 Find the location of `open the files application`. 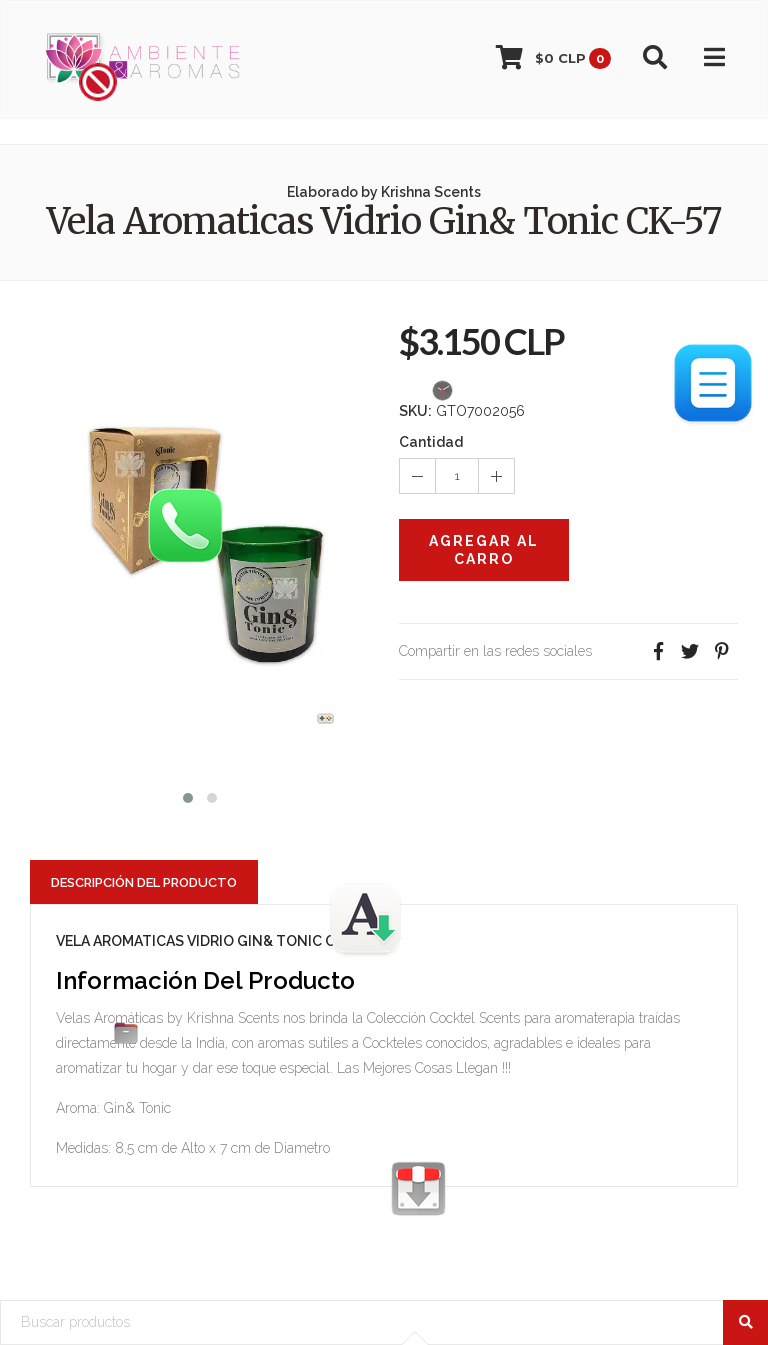

open the files application is located at coordinates (126, 1033).